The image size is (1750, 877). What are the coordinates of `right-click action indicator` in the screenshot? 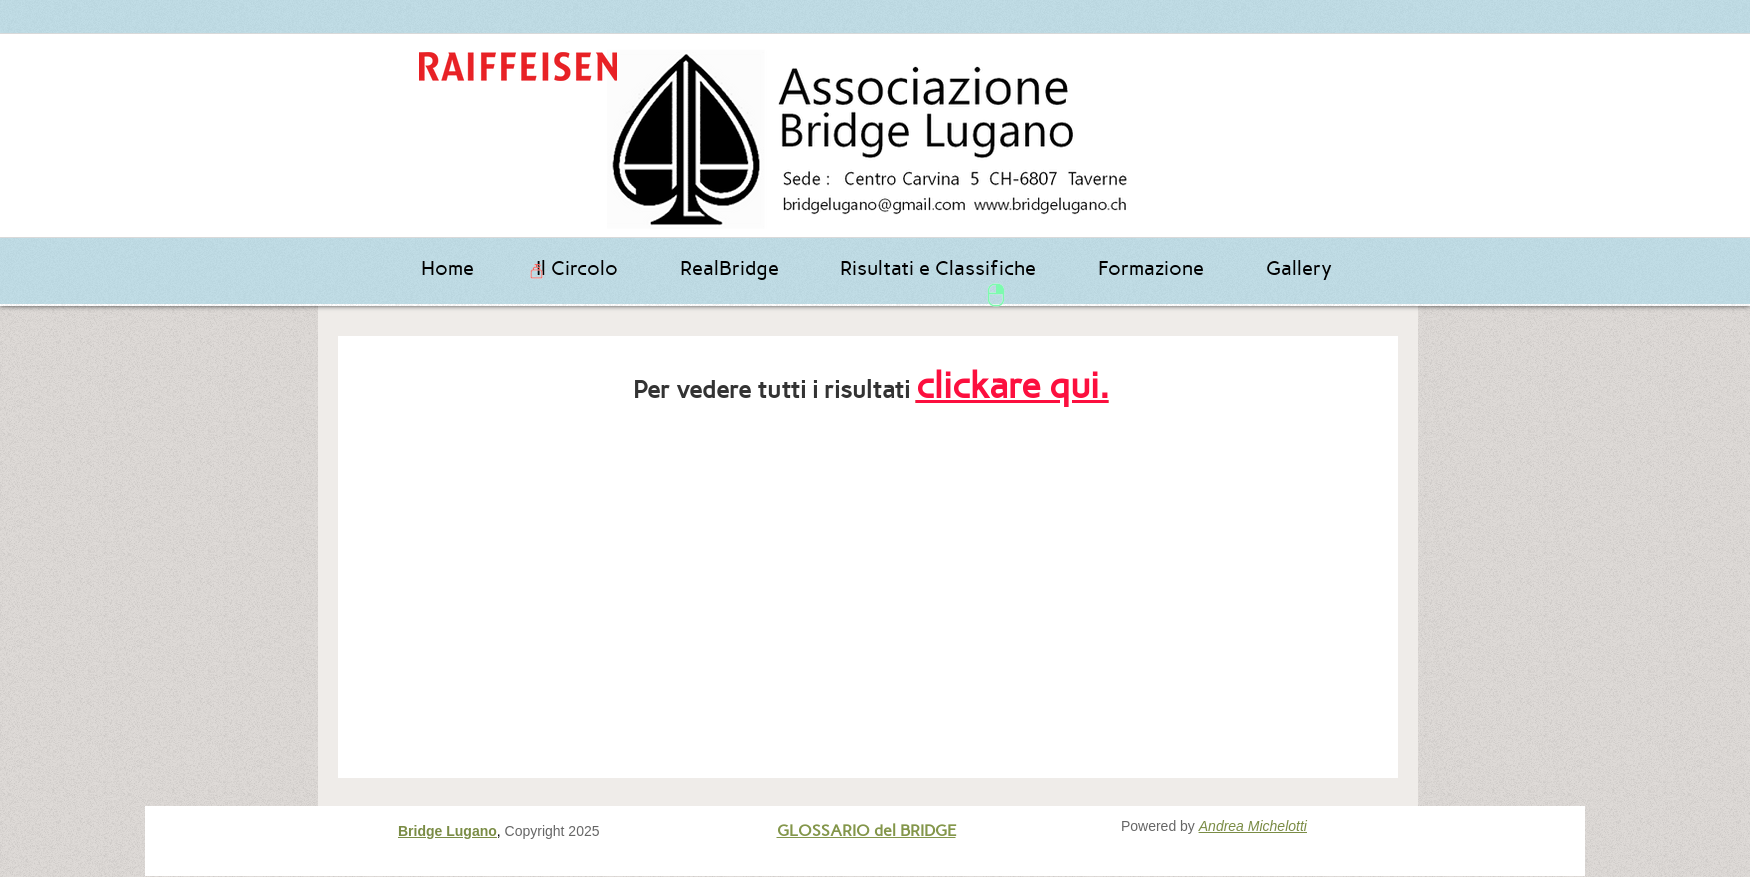 It's located at (996, 295).